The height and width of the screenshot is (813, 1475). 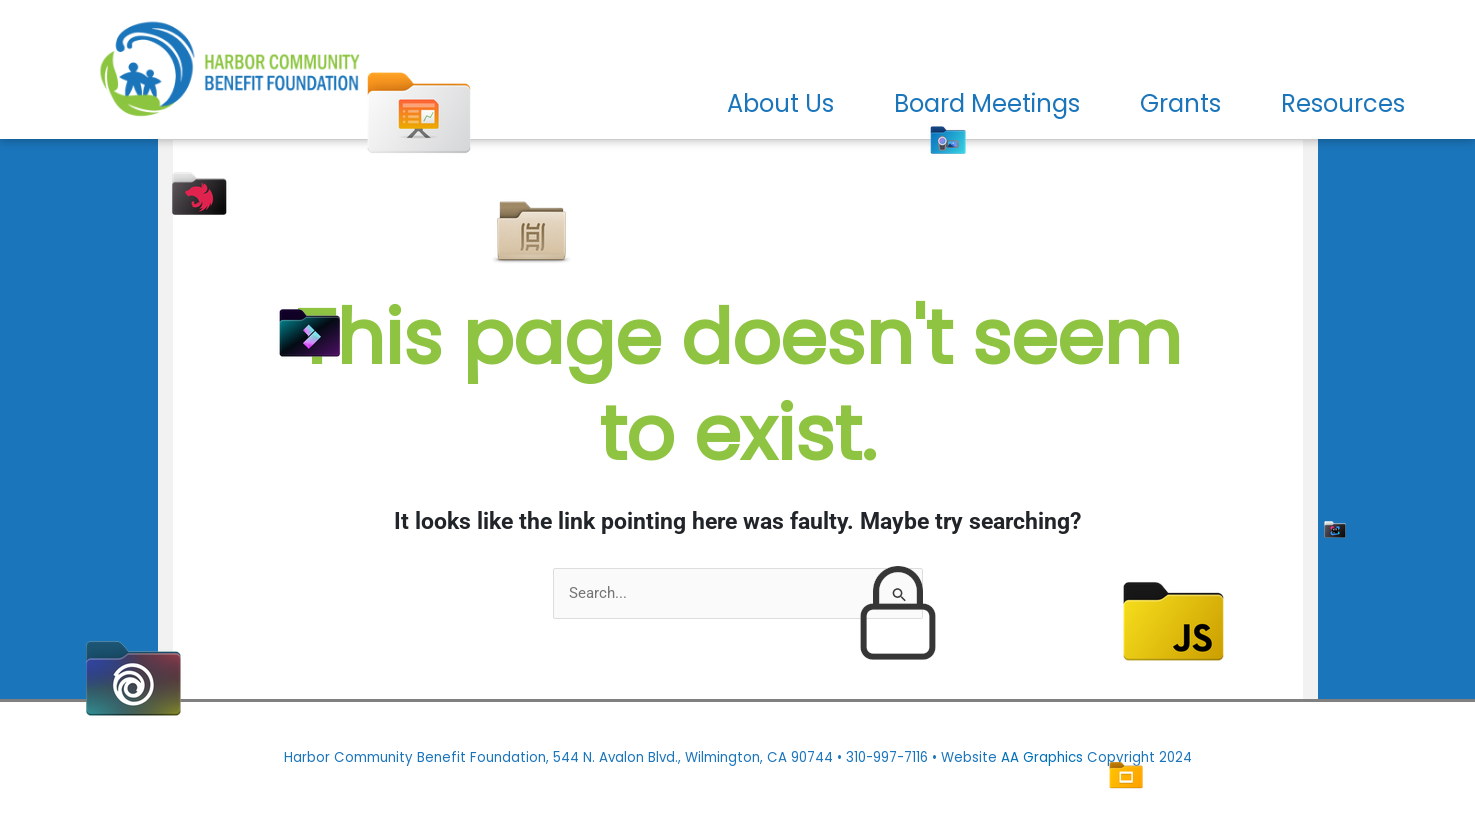 I want to click on open folder containing javascript files, so click(x=1173, y=624).